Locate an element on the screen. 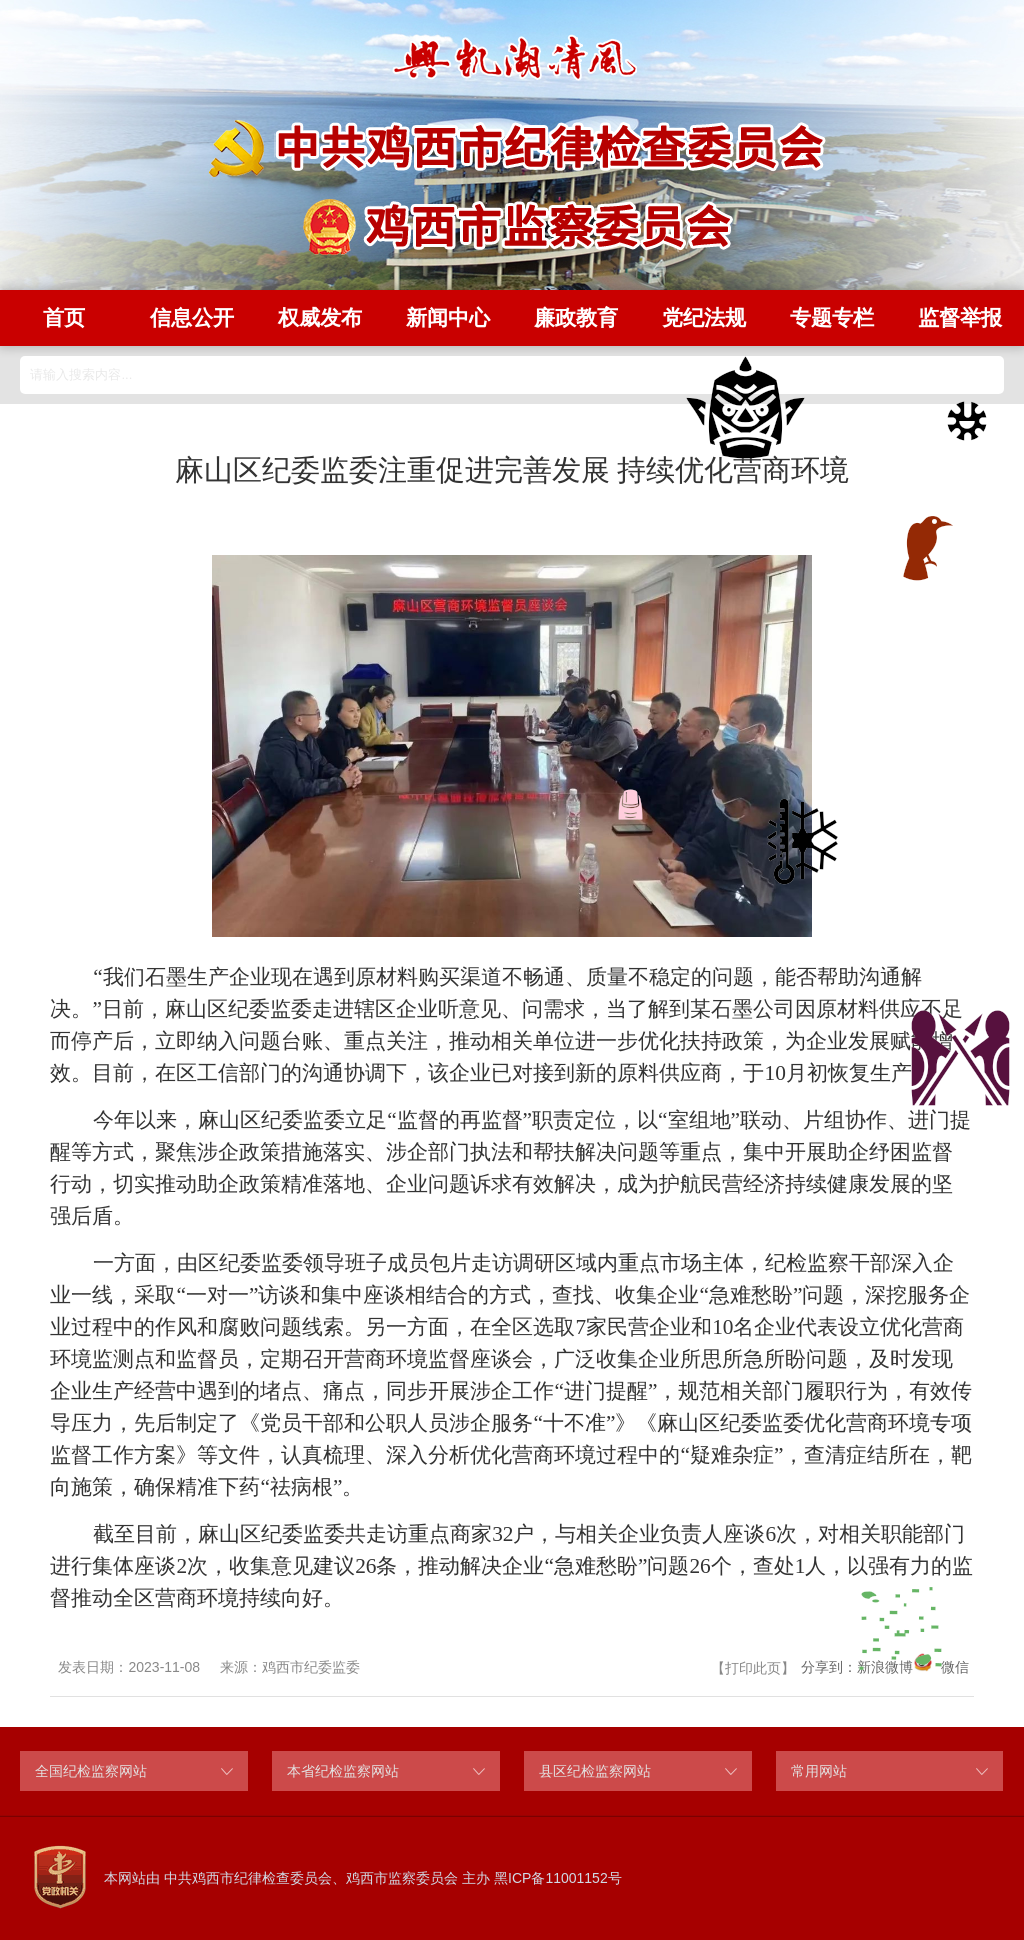  raven or crow icon for a messaging or mail feature is located at coordinates (921, 548).